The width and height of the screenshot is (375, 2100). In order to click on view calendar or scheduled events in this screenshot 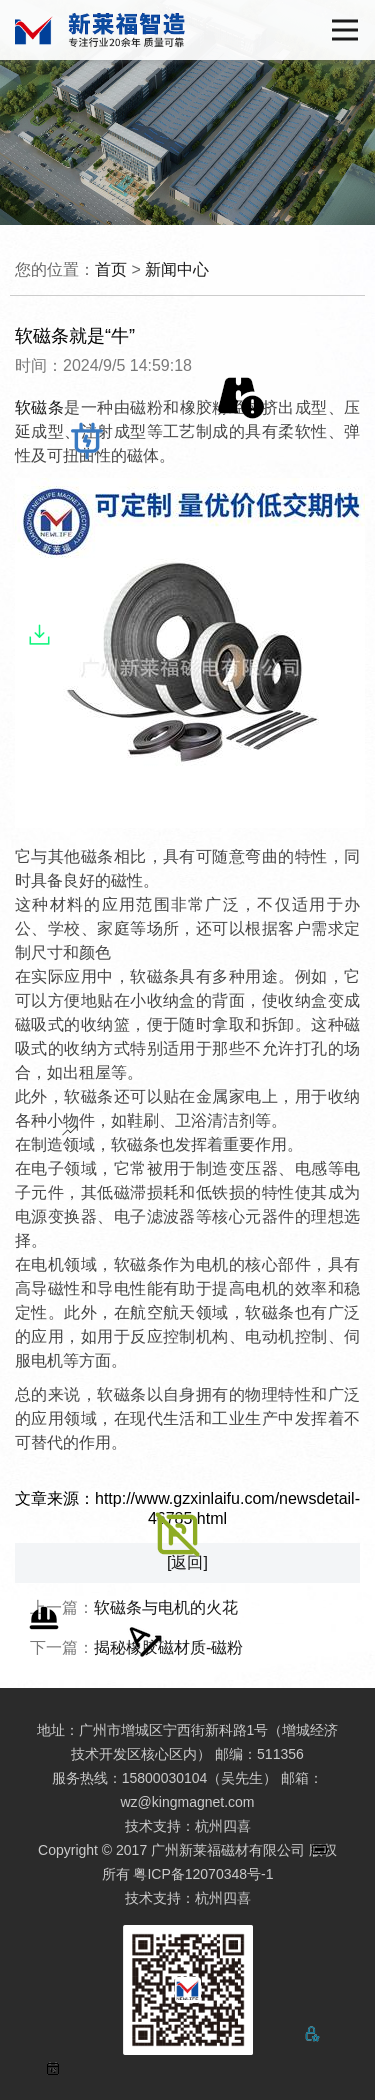, I will do `click(53, 2069)`.